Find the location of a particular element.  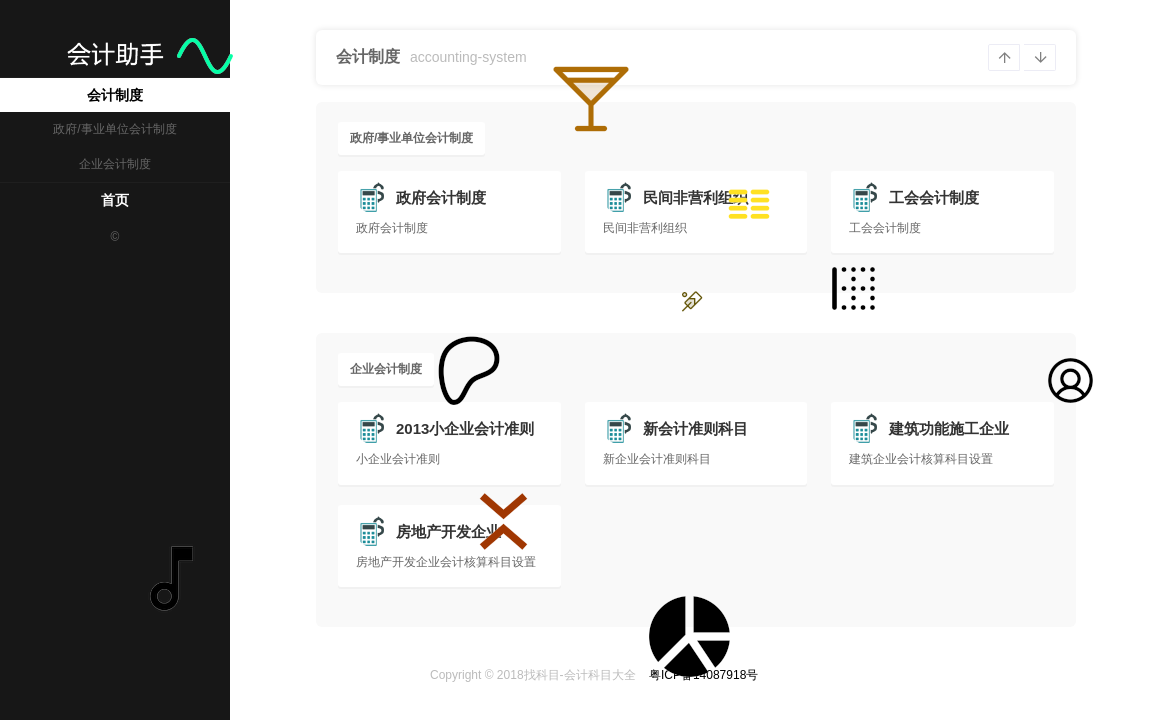

collapse an expanded section or panel is located at coordinates (503, 521).